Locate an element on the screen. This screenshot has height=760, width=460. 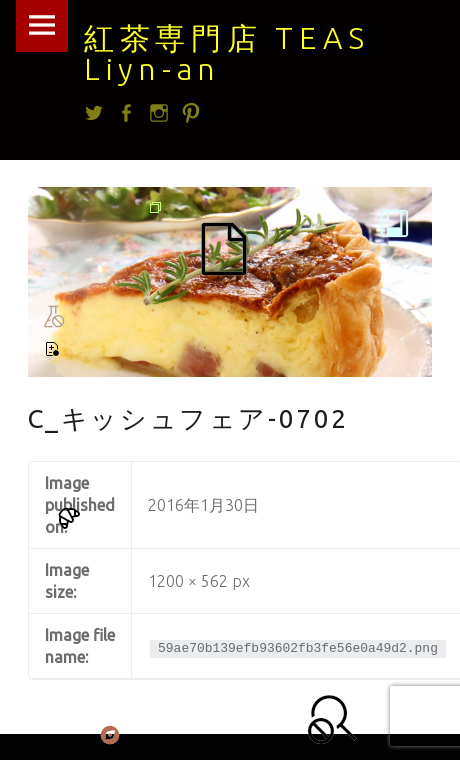
browse bakery or pastry options is located at coordinates (69, 518).